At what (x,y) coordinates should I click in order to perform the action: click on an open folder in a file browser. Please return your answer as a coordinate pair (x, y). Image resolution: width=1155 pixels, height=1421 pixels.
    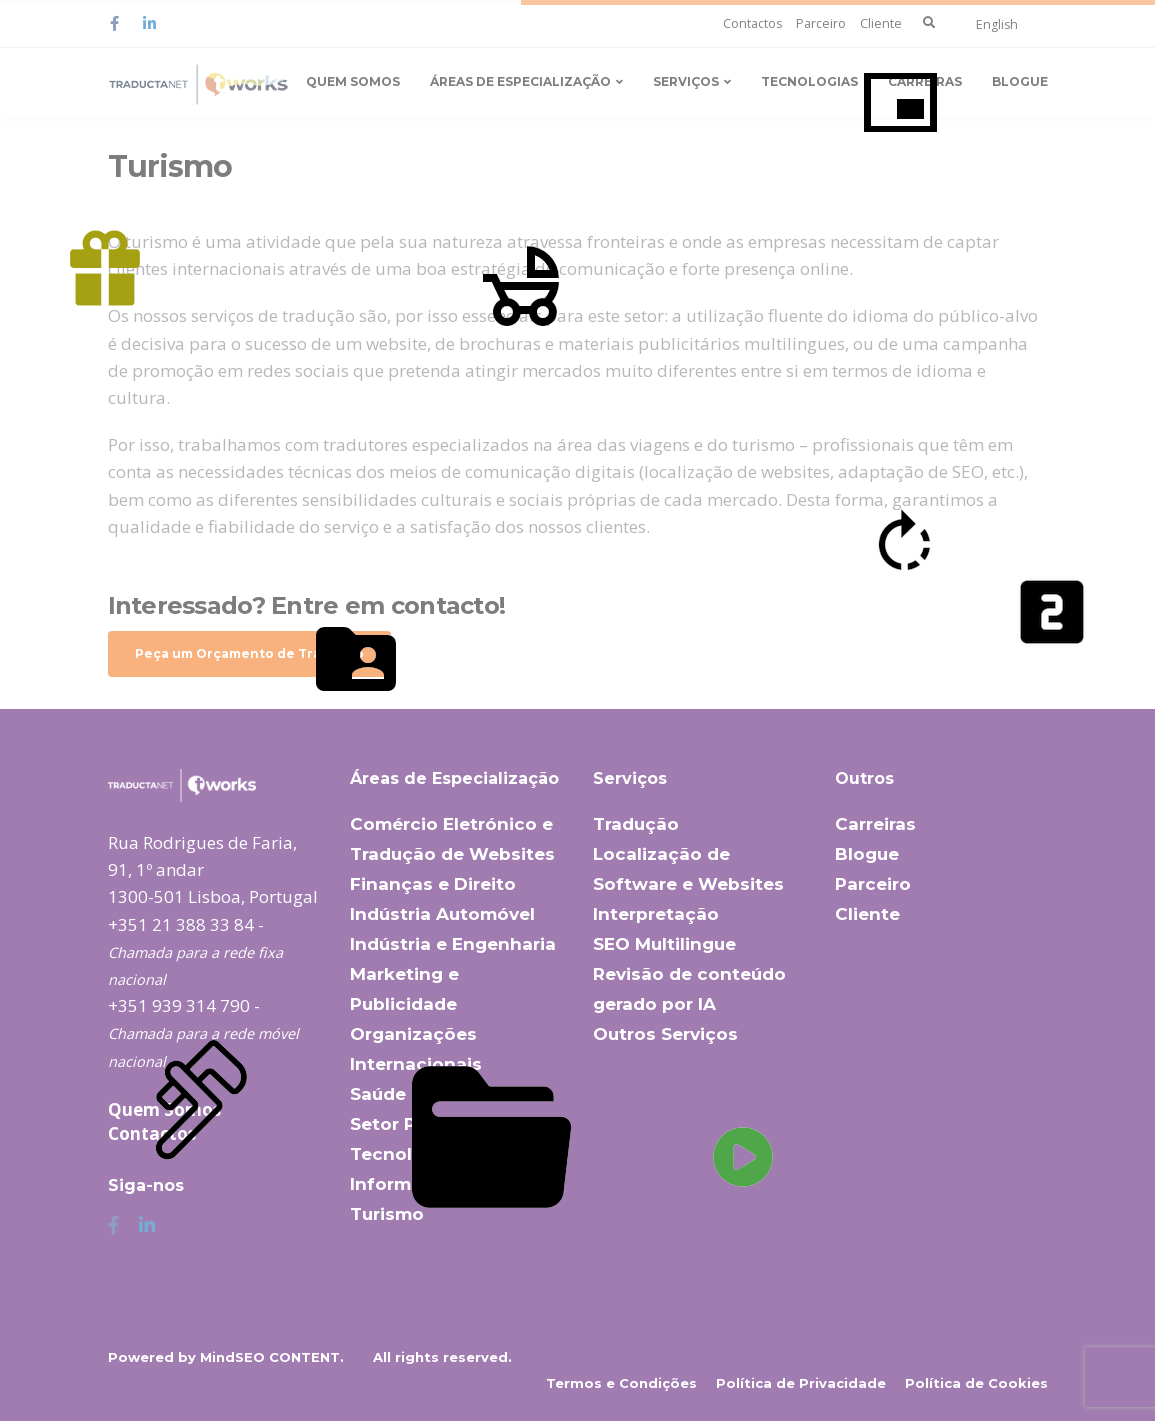
    Looking at the image, I should click on (493, 1137).